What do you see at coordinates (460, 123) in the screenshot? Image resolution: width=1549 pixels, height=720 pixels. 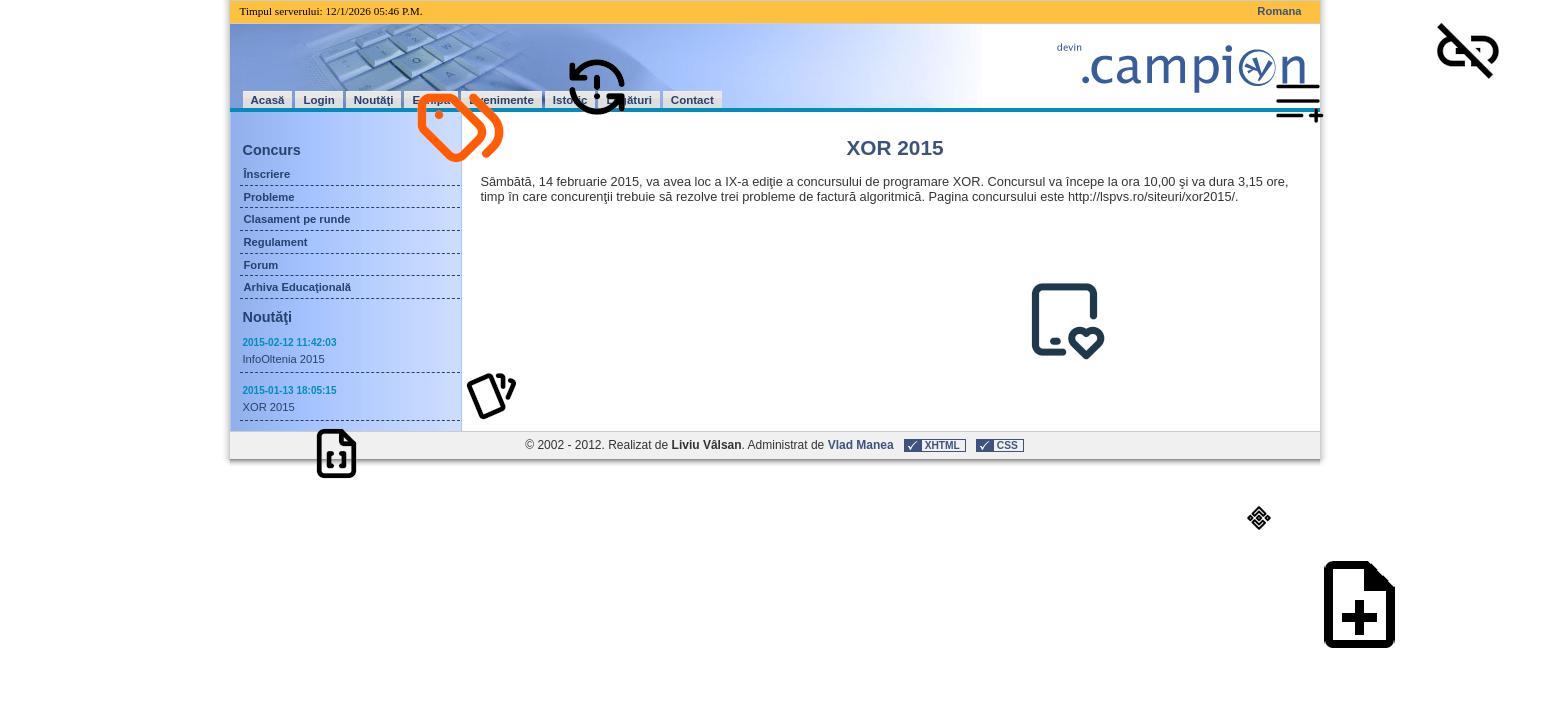 I see `manage tags or labels` at bounding box center [460, 123].